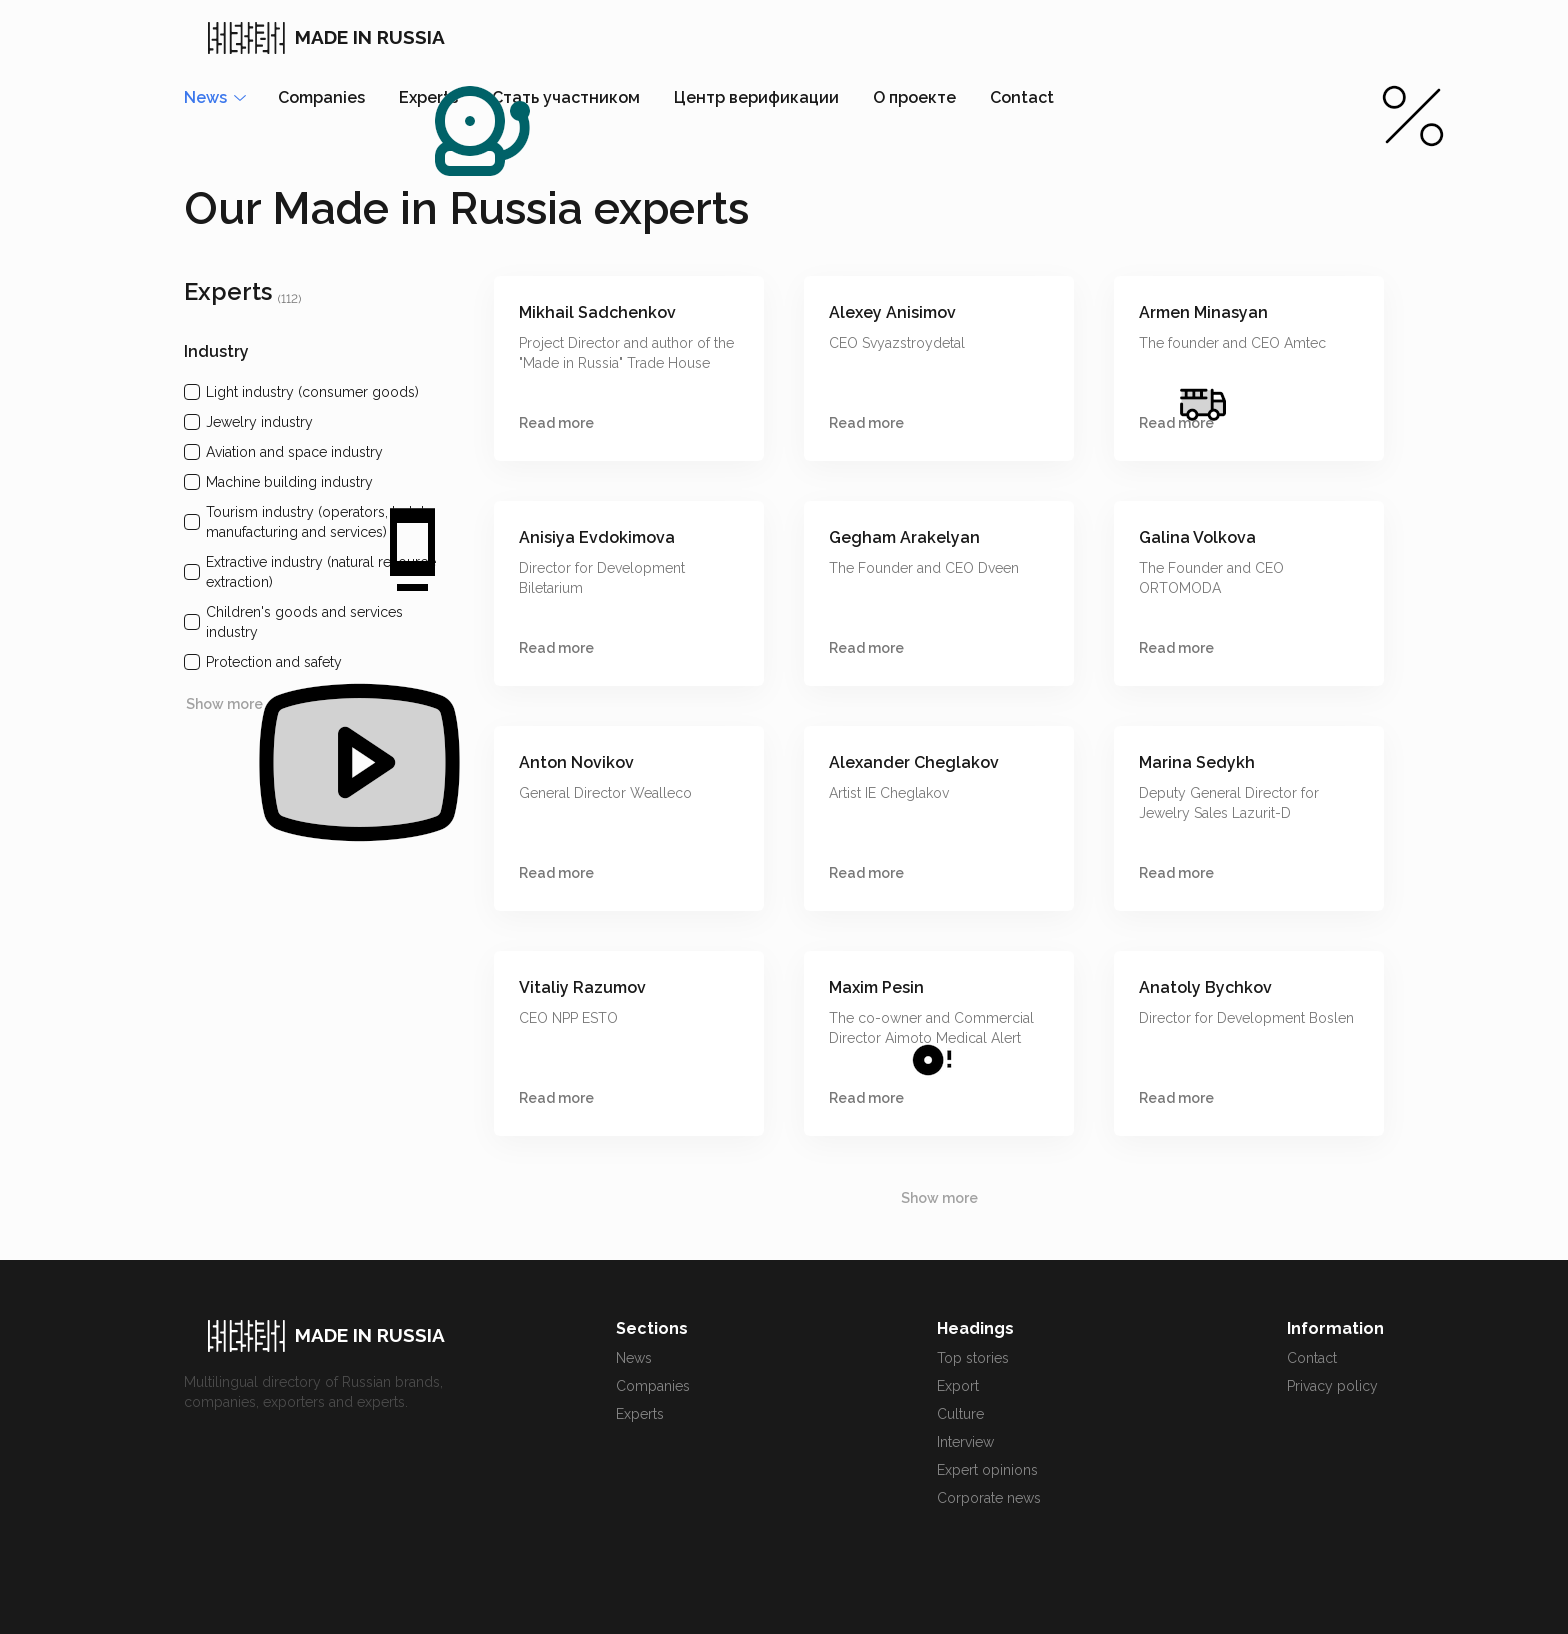 This screenshot has width=1568, height=1634. What do you see at coordinates (1413, 116) in the screenshot?
I see `view discount or promotional pricing` at bounding box center [1413, 116].